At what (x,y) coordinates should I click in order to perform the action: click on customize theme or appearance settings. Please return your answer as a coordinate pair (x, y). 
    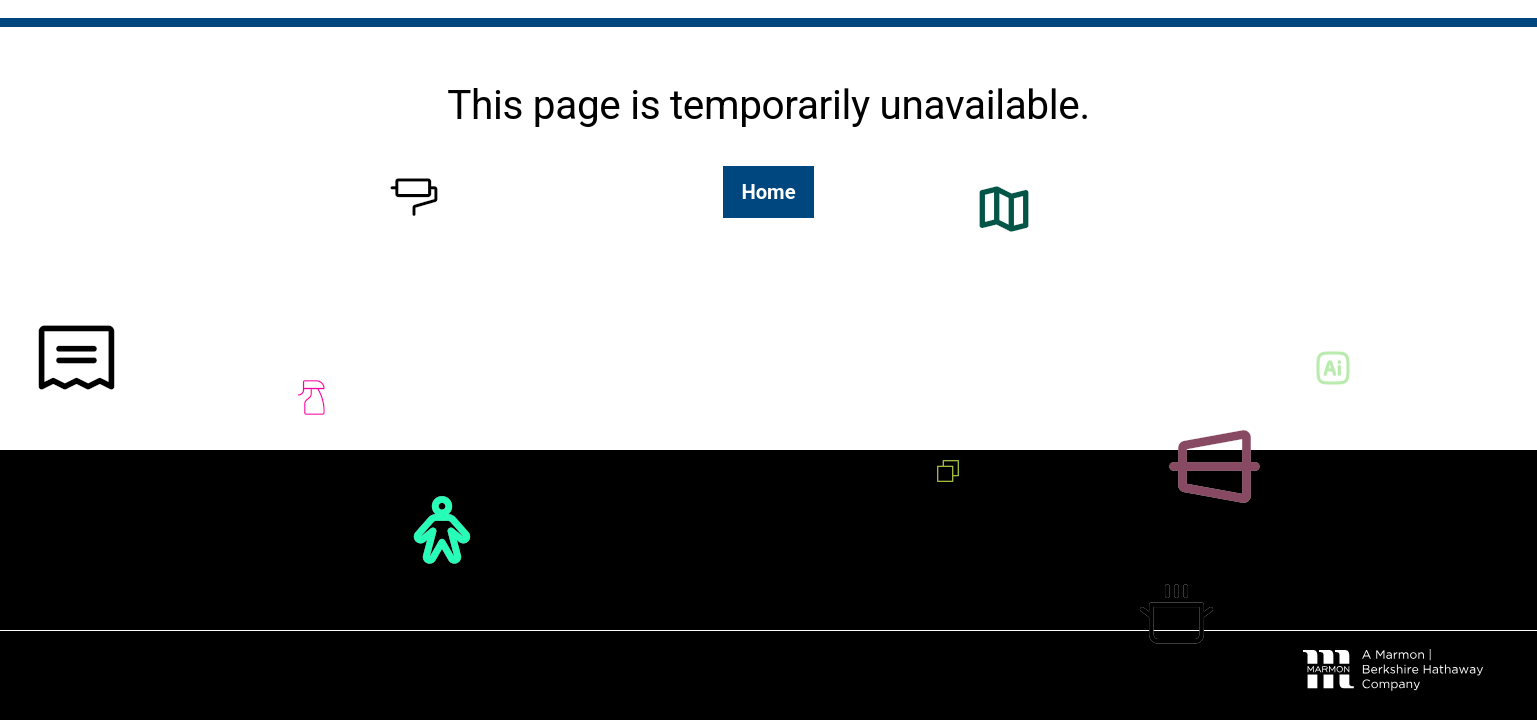
    Looking at the image, I should click on (414, 194).